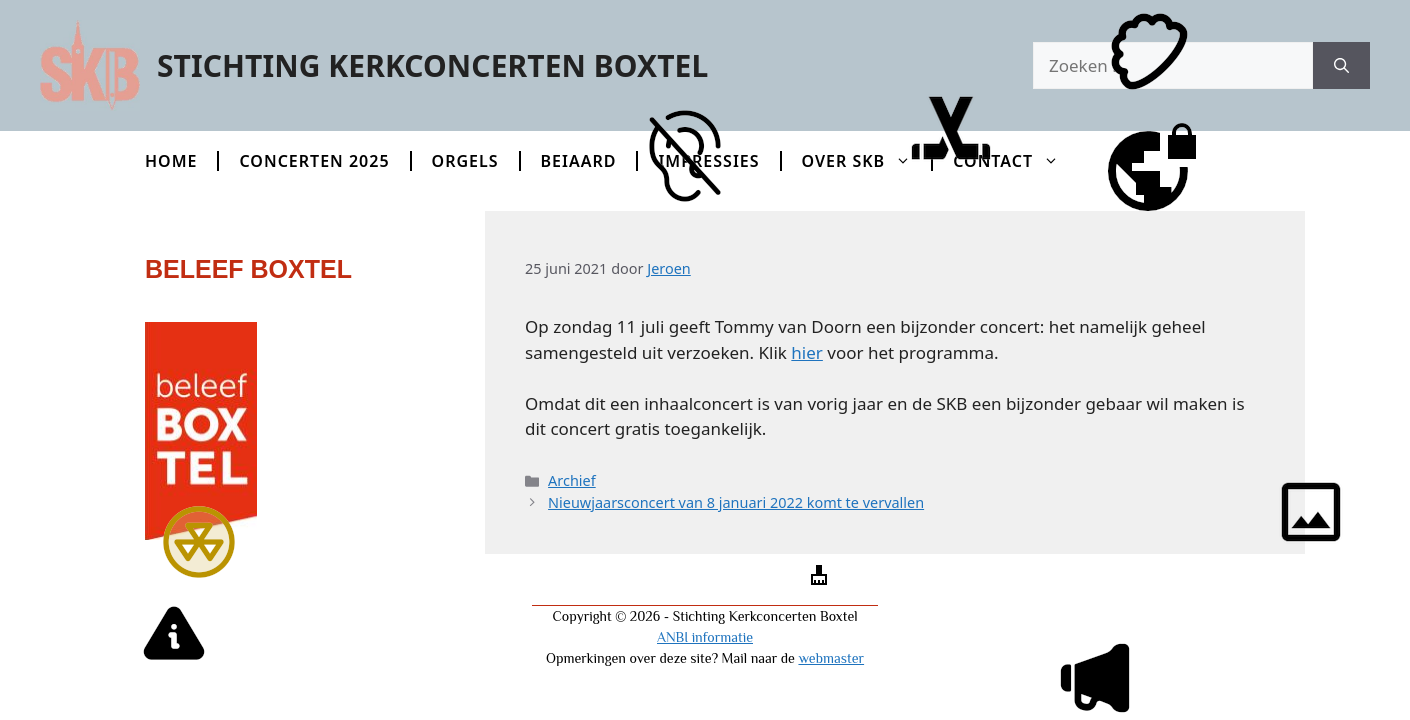 The image size is (1410, 720). Describe the element at coordinates (1152, 167) in the screenshot. I see `indicates active vpn connection` at that location.